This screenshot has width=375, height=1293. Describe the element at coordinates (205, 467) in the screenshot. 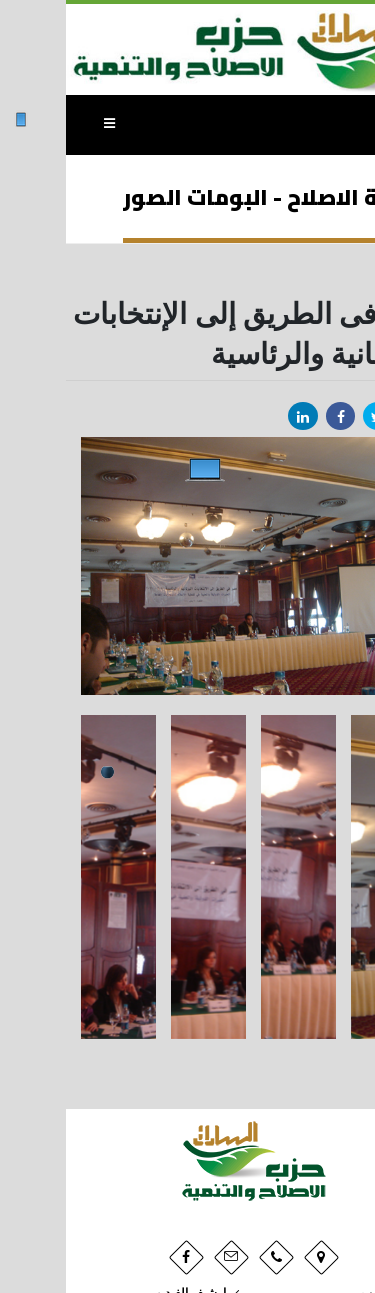

I see `macbook air device icon in system preferences` at that location.